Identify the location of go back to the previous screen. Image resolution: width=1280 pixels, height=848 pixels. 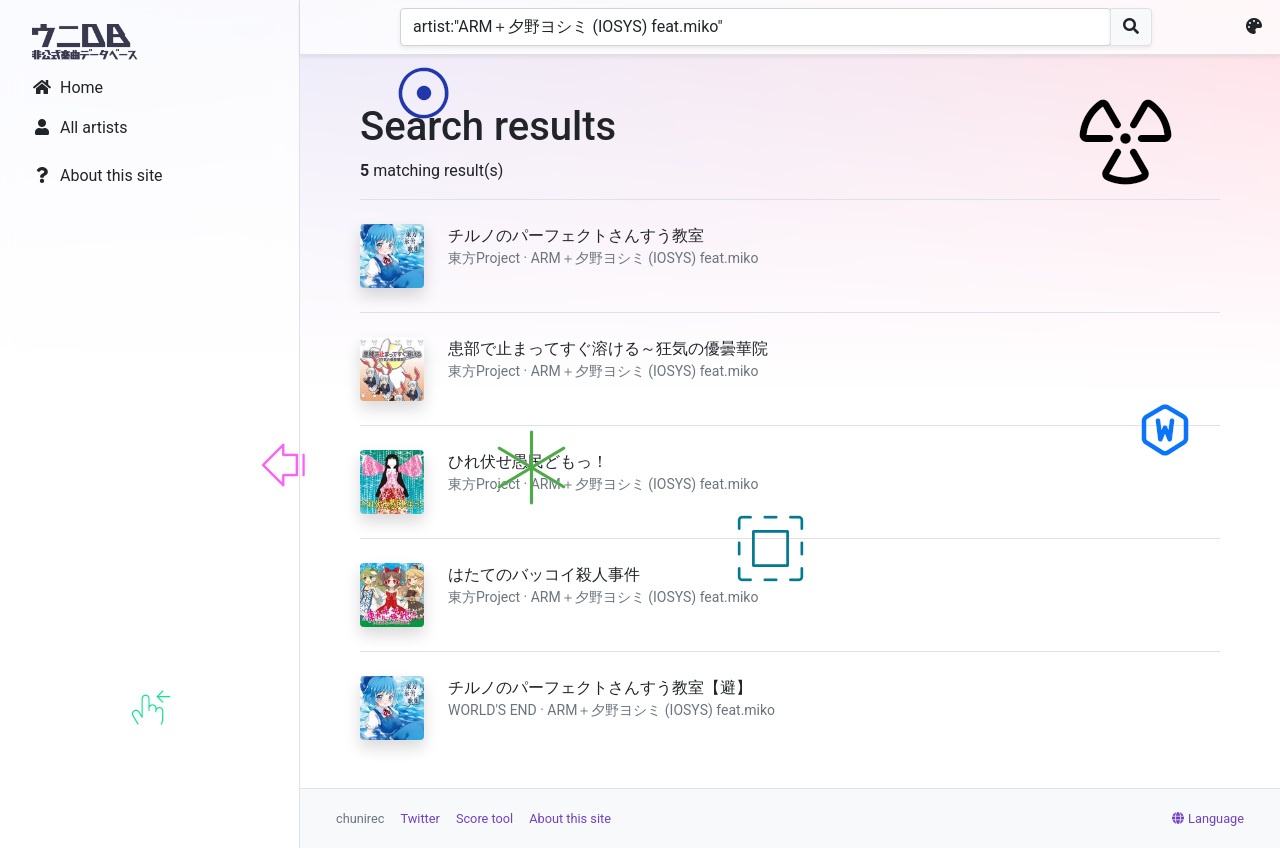
(285, 465).